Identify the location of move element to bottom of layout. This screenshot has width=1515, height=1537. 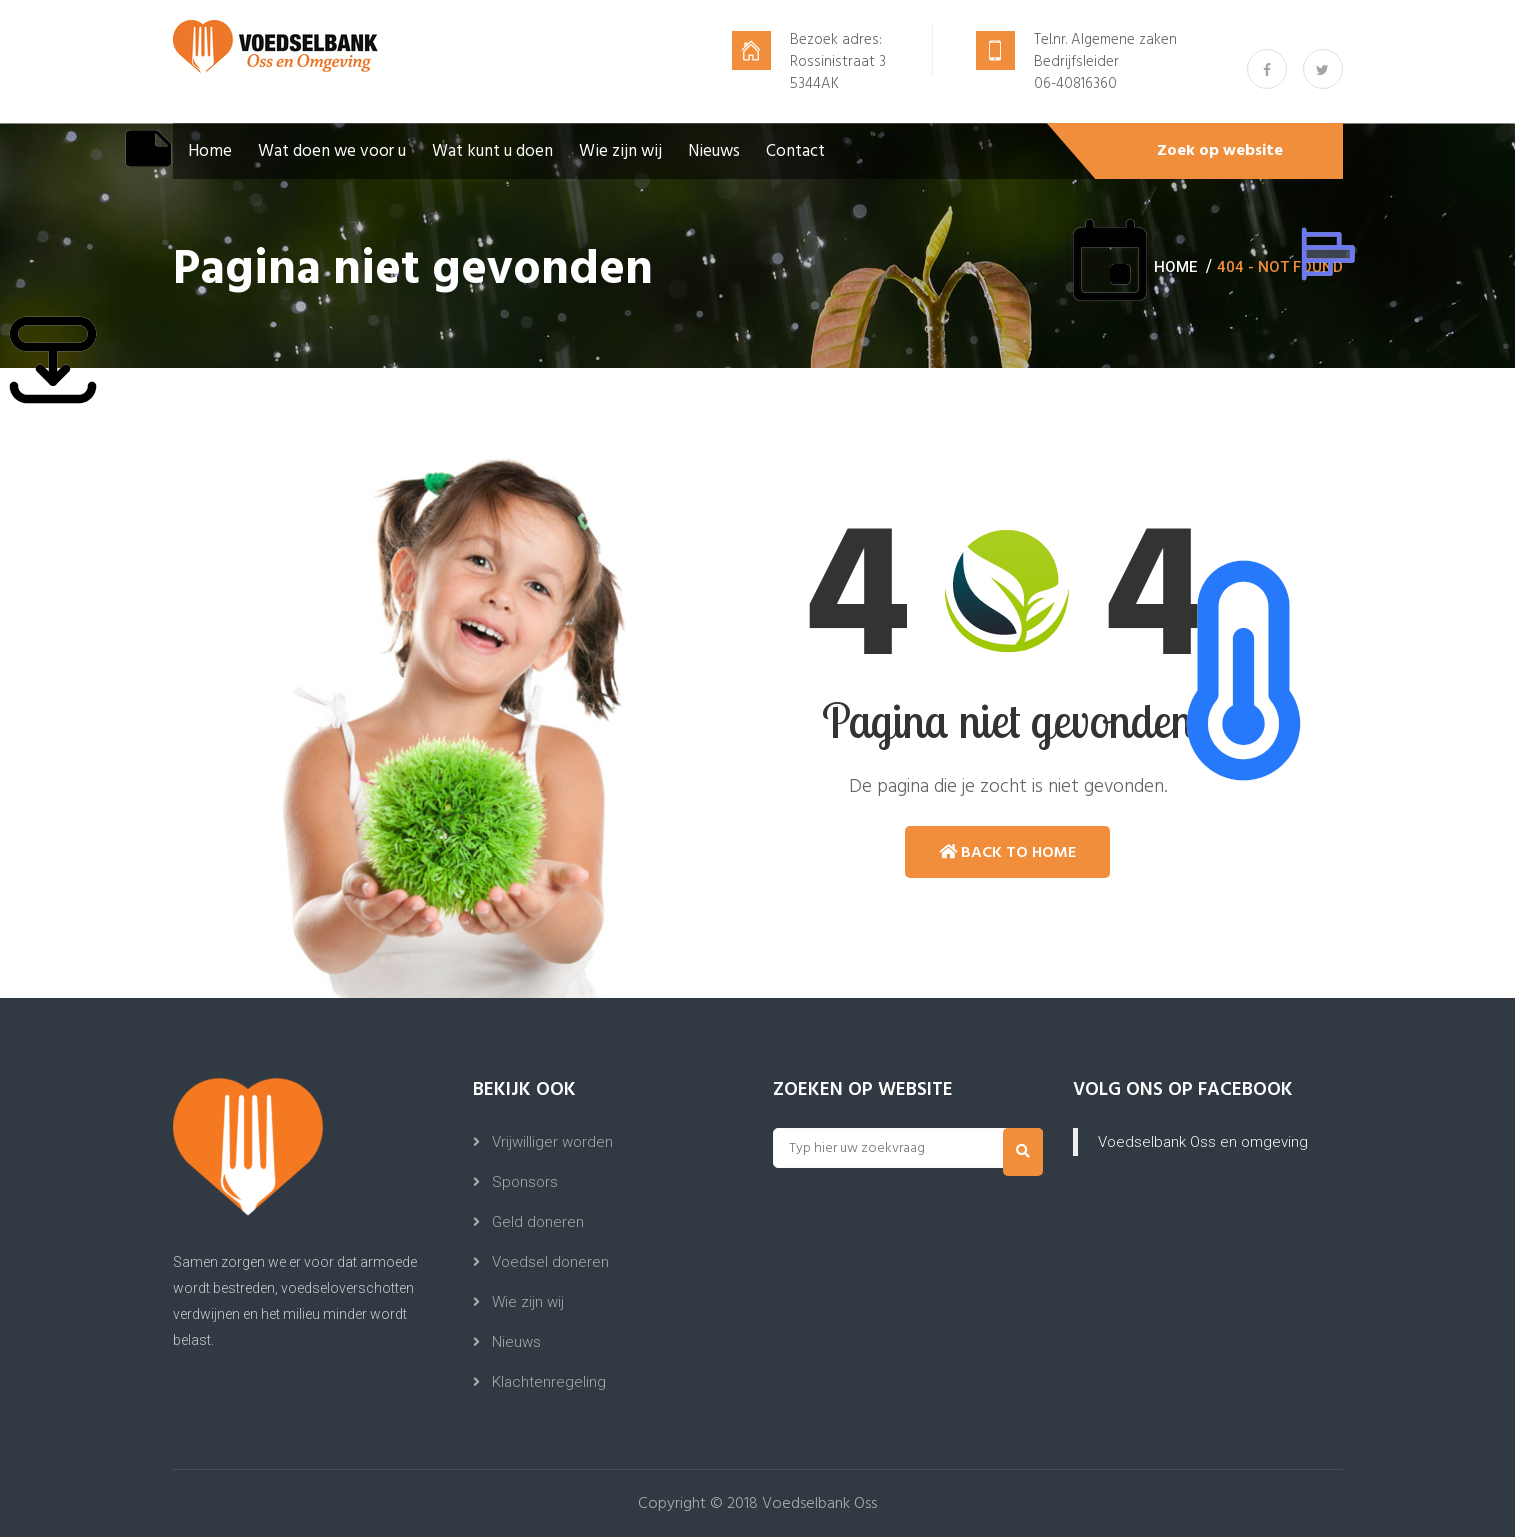
(53, 360).